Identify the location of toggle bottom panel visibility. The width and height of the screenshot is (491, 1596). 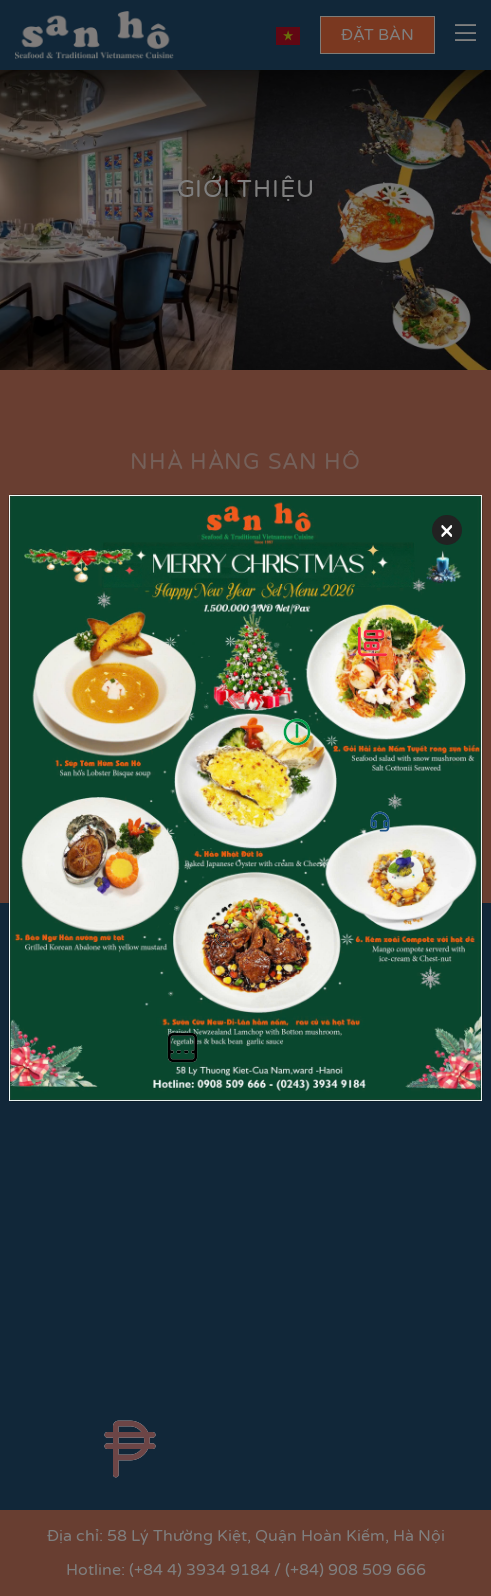
(182, 1047).